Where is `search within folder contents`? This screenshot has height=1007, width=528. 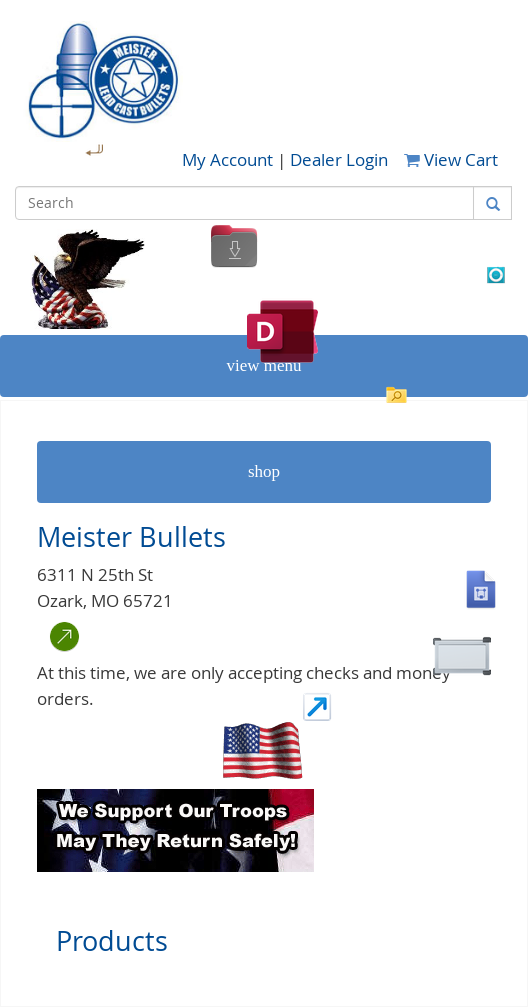 search within folder contents is located at coordinates (396, 395).